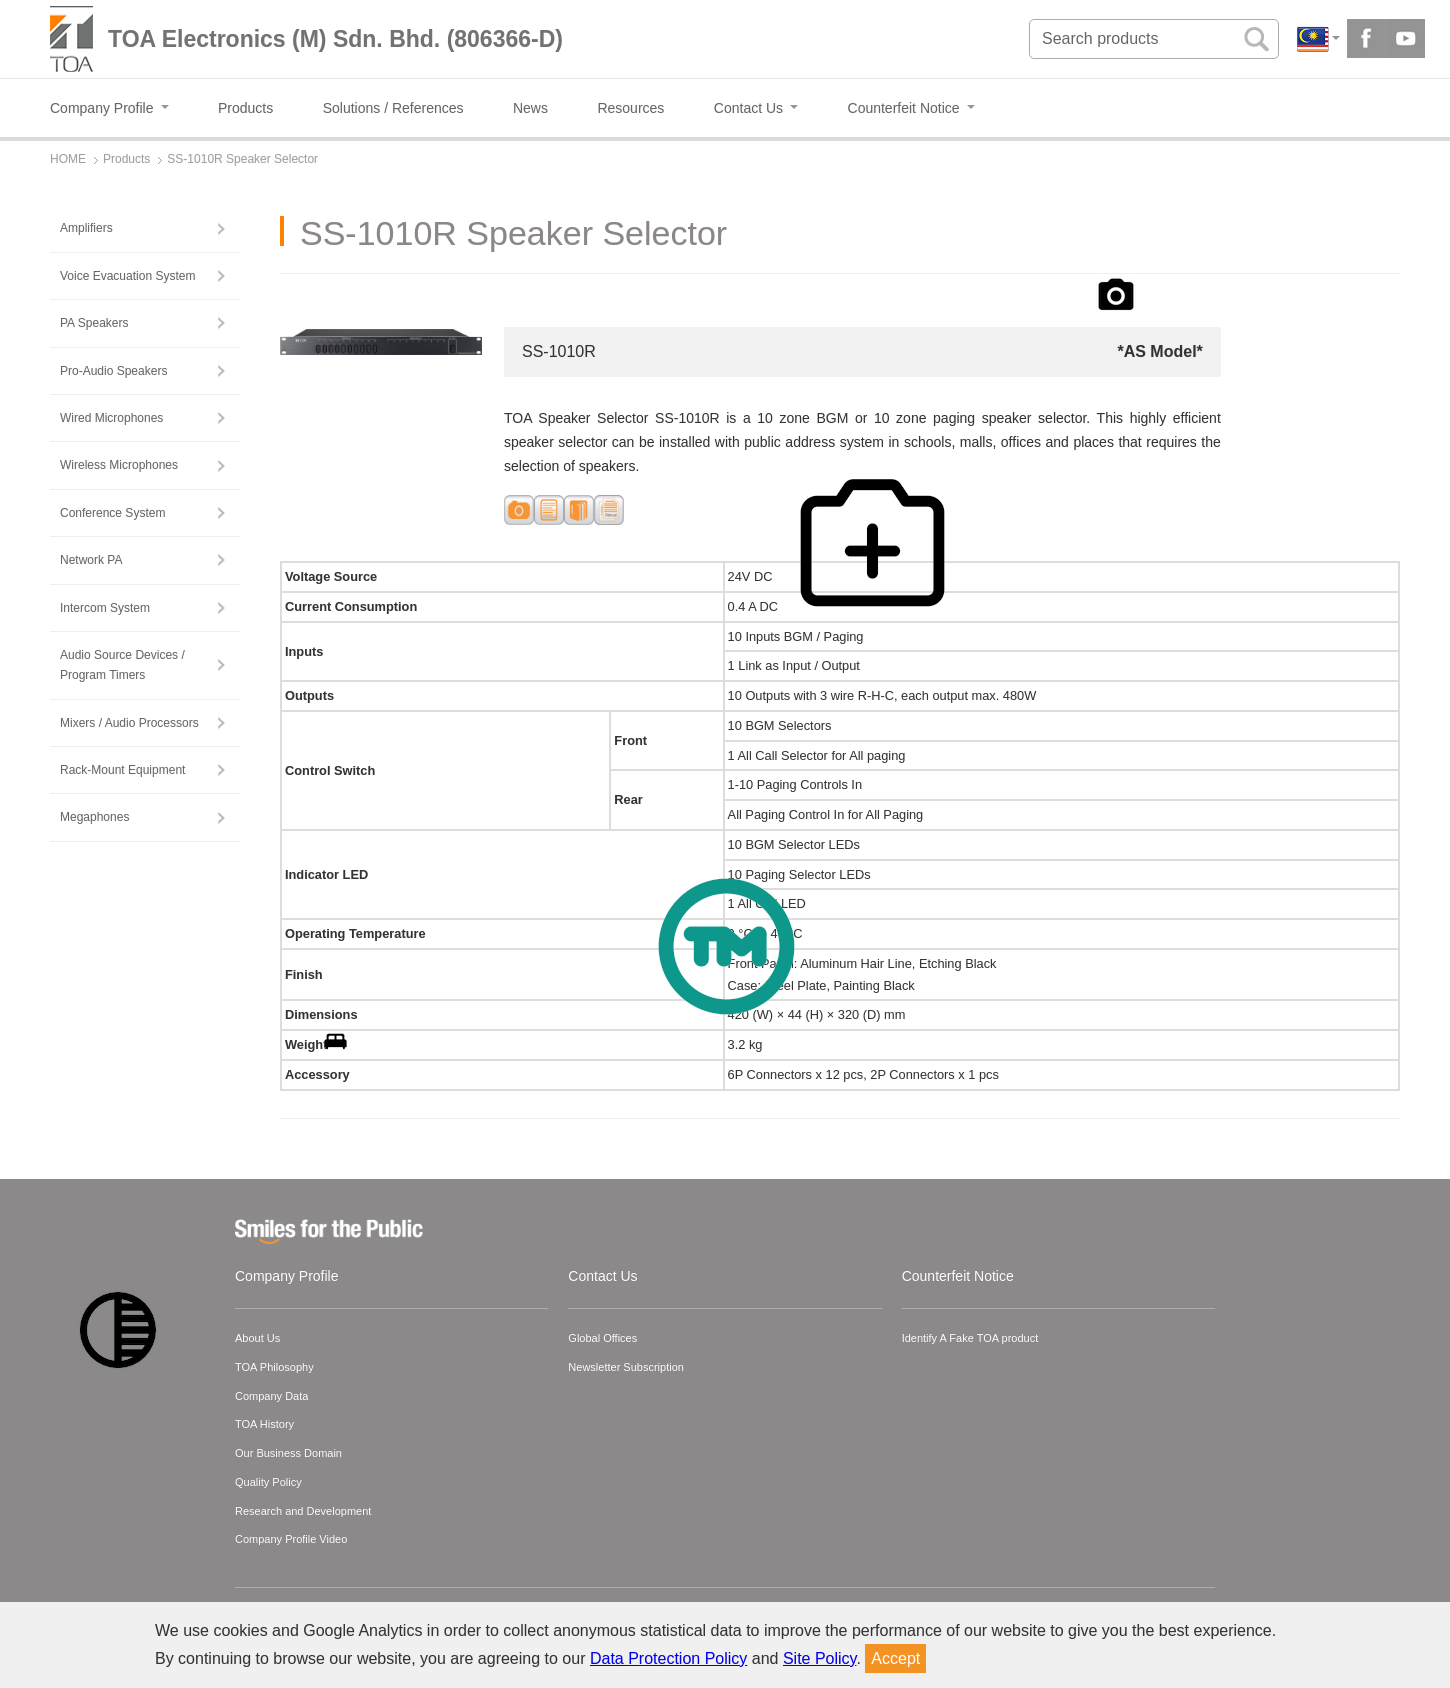 This screenshot has width=1450, height=1688. Describe the element at coordinates (726, 946) in the screenshot. I see `indicates trademarked content or branding` at that location.